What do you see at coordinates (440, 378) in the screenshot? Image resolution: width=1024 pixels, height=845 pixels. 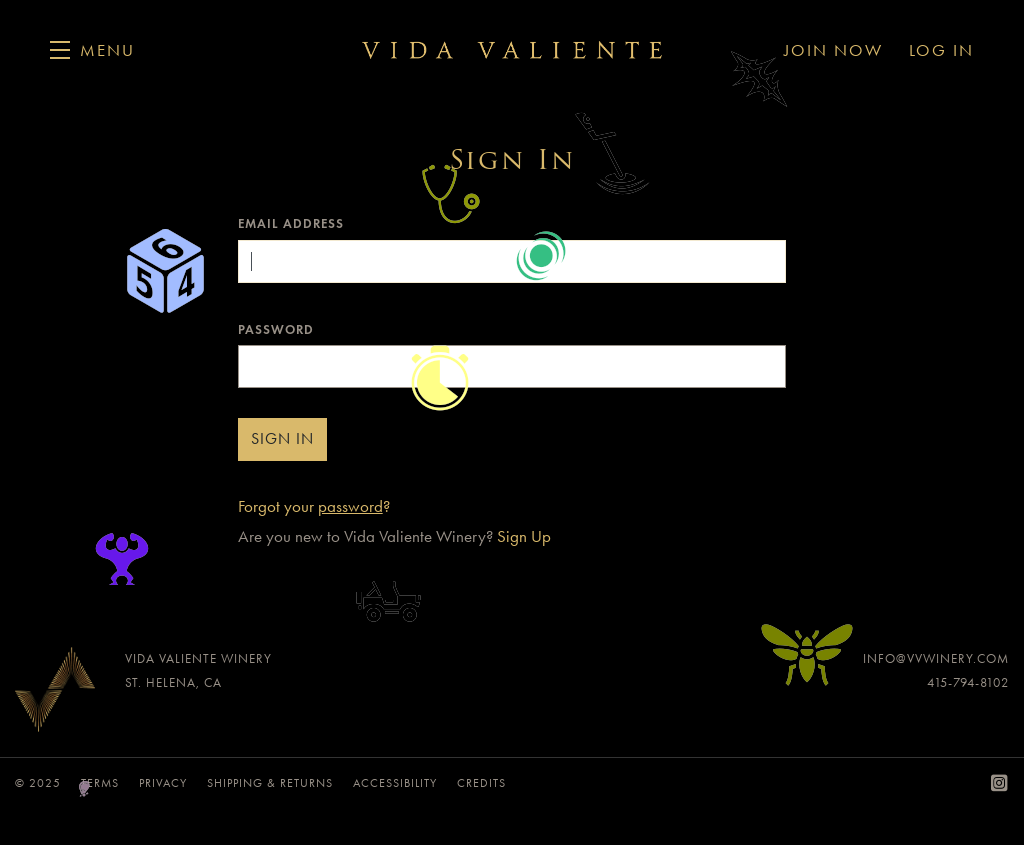 I see `start or stop a timer` at bounding box center [440, 378].